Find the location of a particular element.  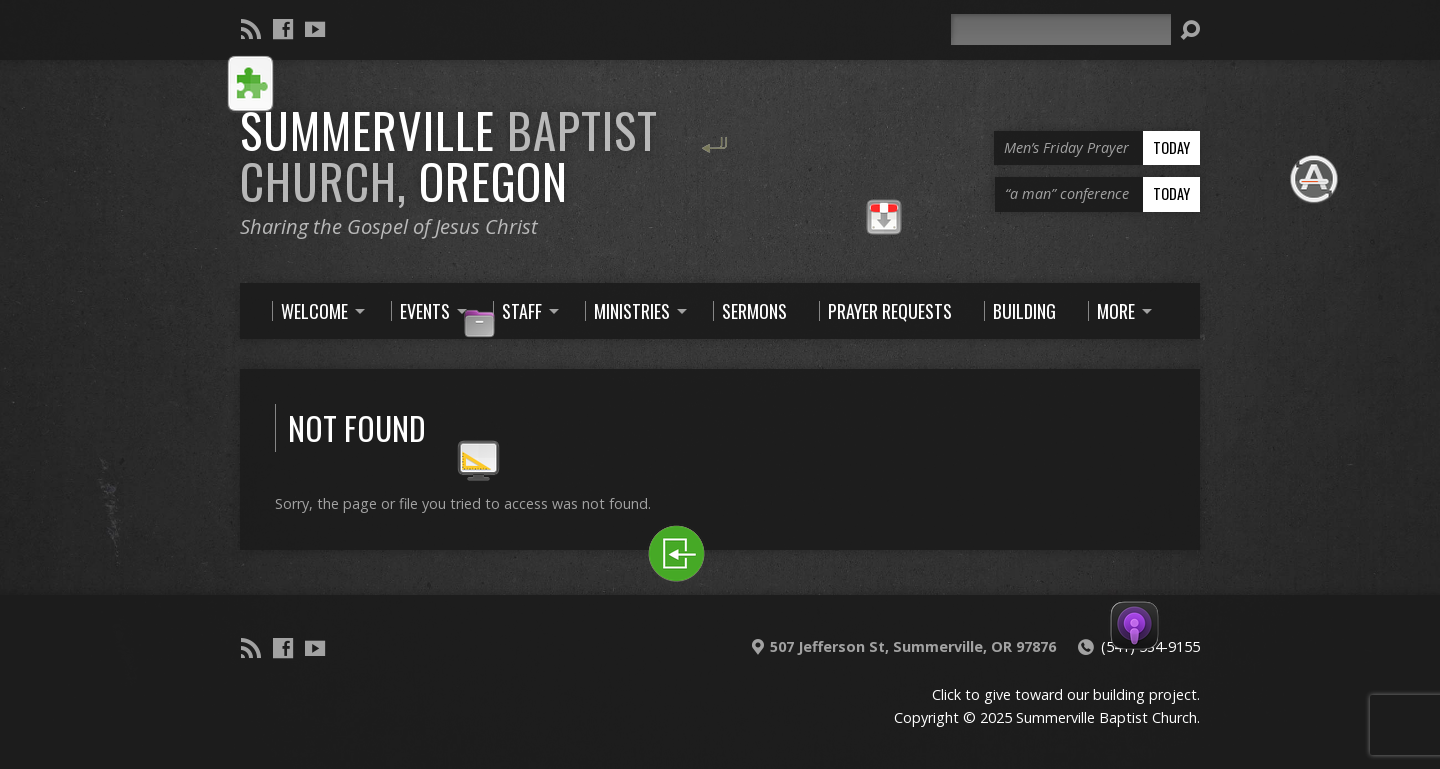

open the file manager application is located at coordinates (479, 323).